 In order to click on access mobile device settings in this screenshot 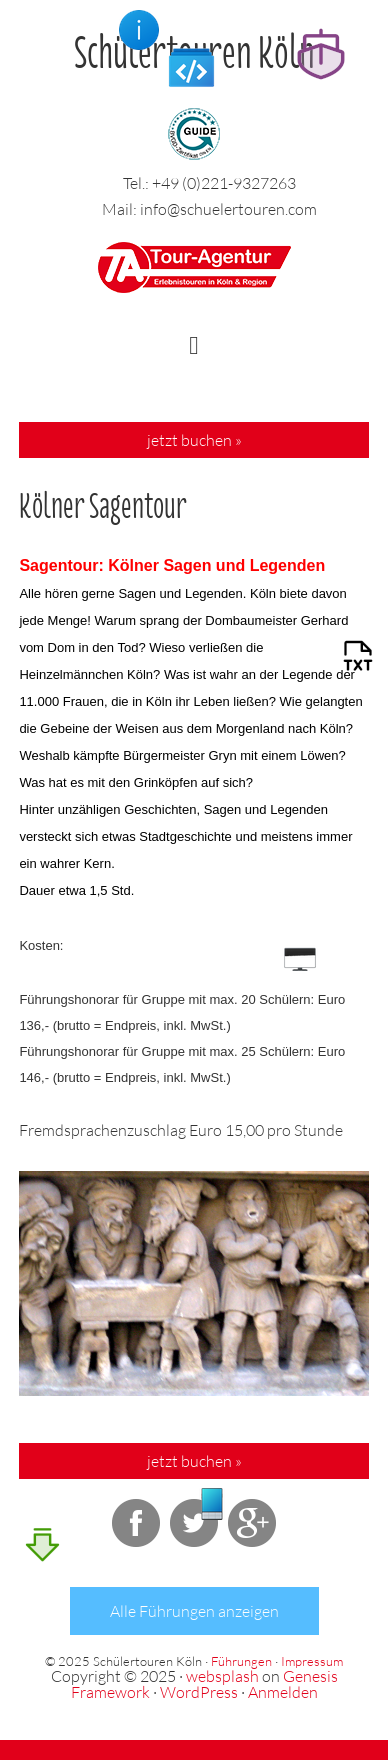, I will do `click(212, 1504)`.